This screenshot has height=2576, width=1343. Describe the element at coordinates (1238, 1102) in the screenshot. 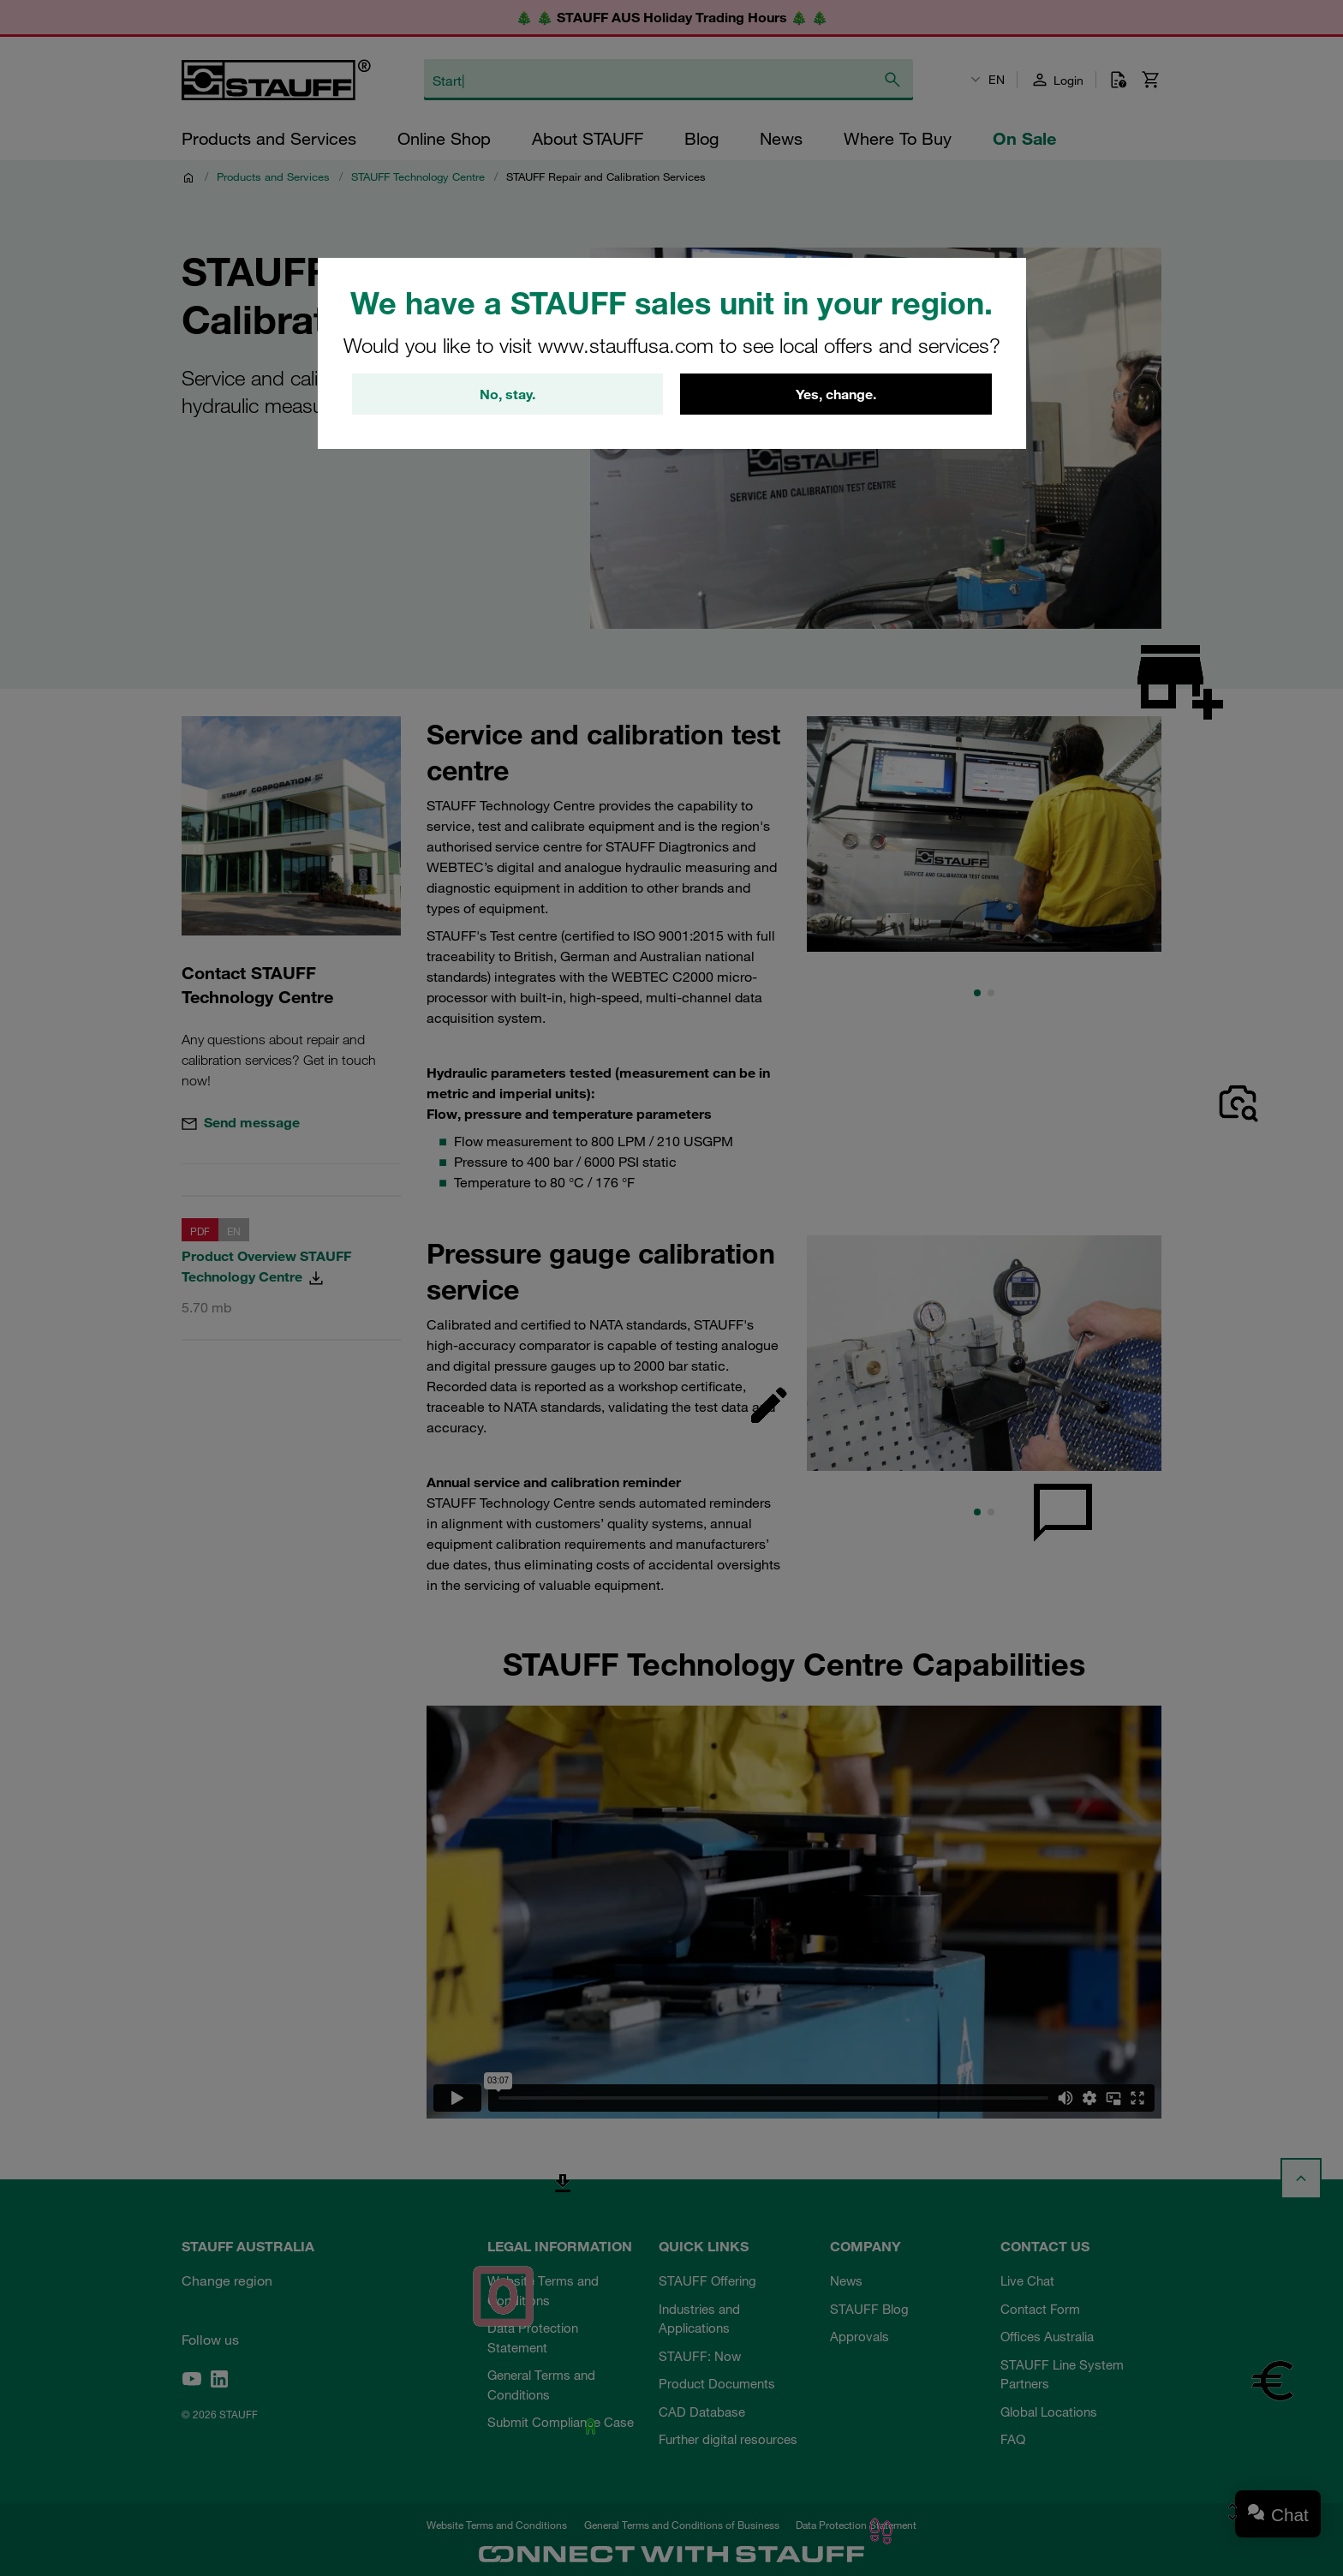

I see `search photos or images` at that location.